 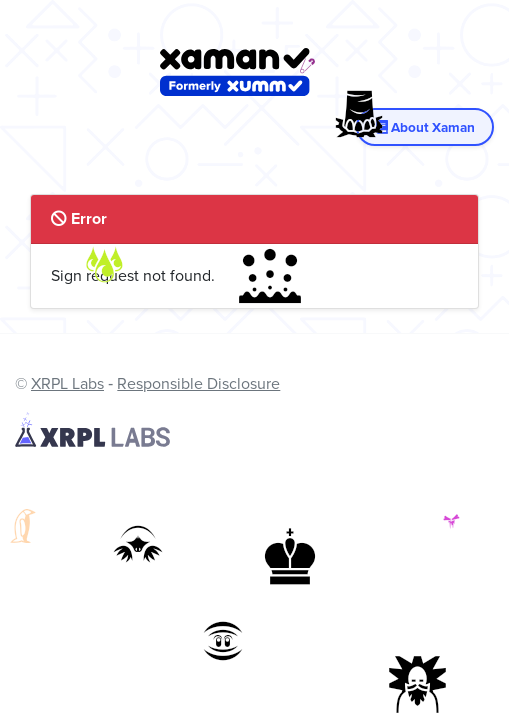 What do you see at coordinates (23, 526) in the screenshot?
I see `penguin character or mascot icon` at bounding box center [23, 526].